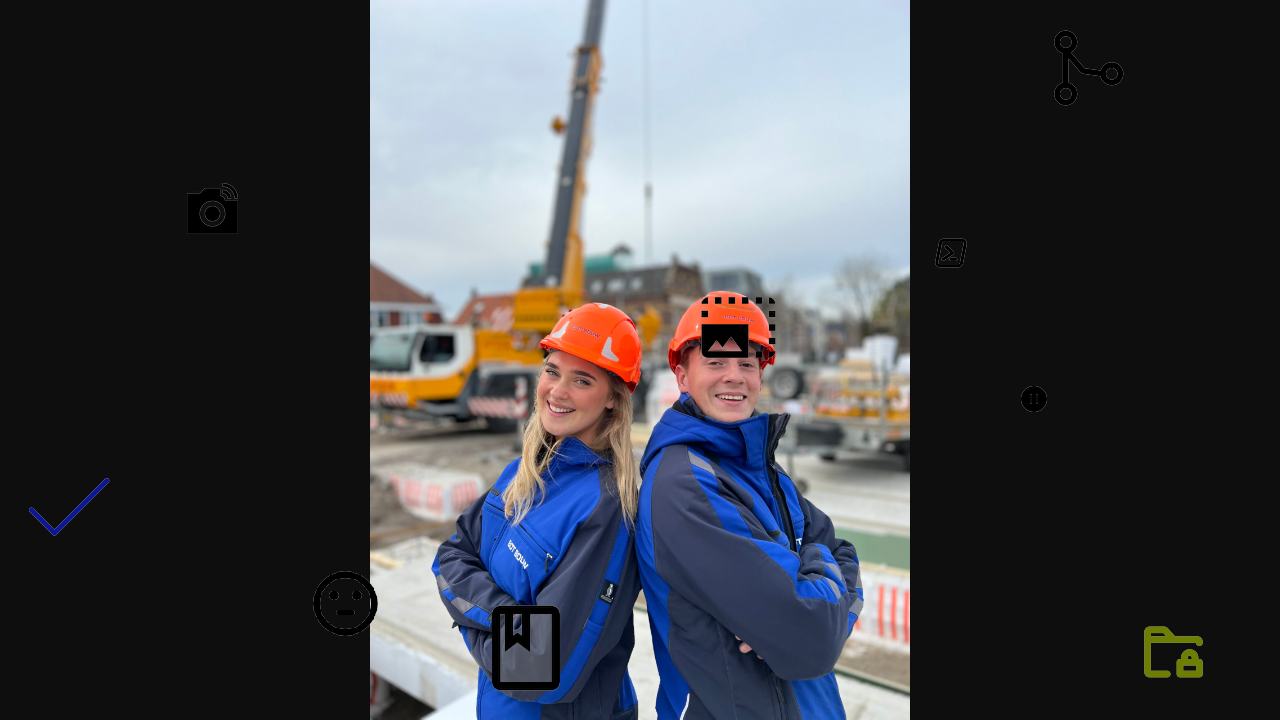 The width and height of the screenshot is (1280, 720). I want to click on pause media playback, so click(1034, 399).